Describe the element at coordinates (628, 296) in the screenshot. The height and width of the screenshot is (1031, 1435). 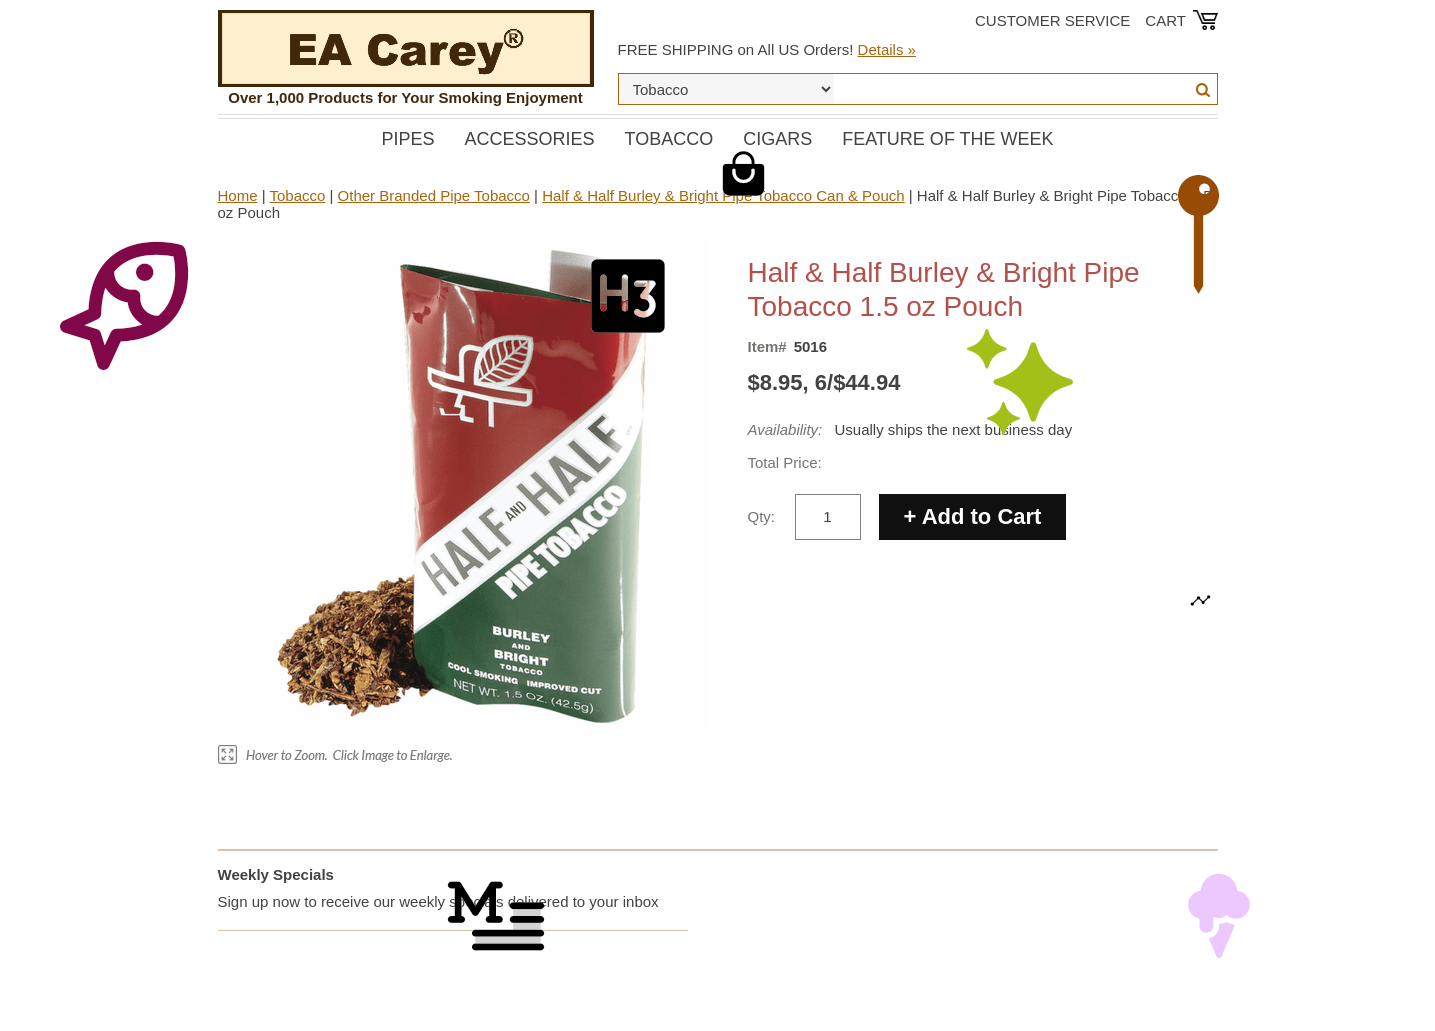
I see `format text as heading level 3` at that location.